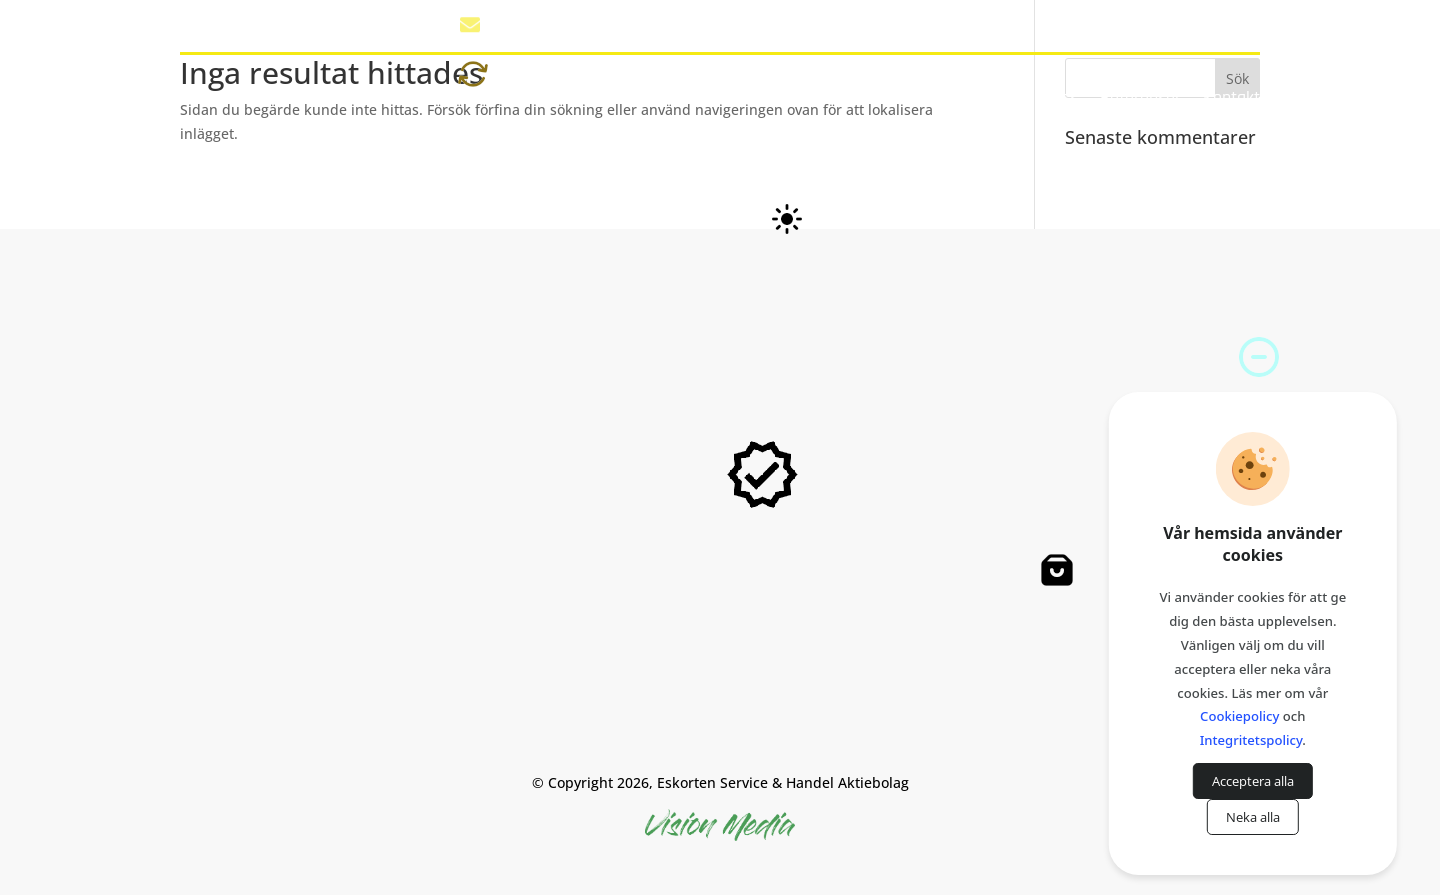 The height and width of the screenshot is (895, 1440). I want to click on remove an item from a list or cart, so click(1259, 357).